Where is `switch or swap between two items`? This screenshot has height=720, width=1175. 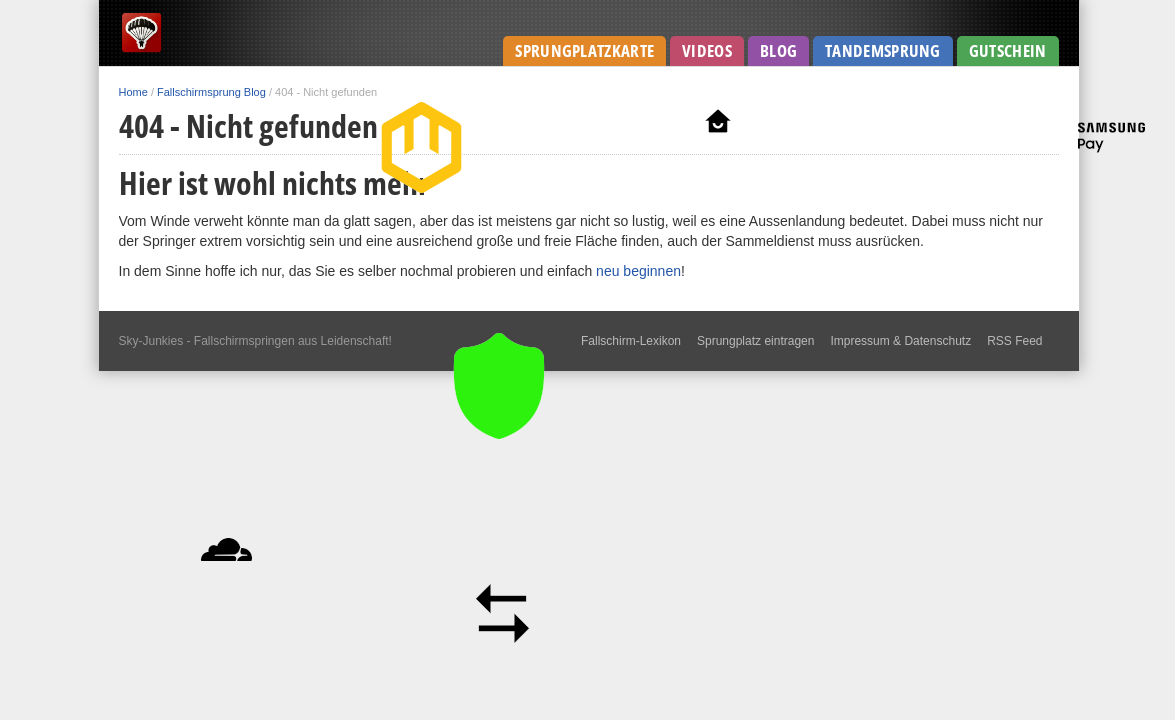 switch or swap between two items is located at coordinates (502, 613).